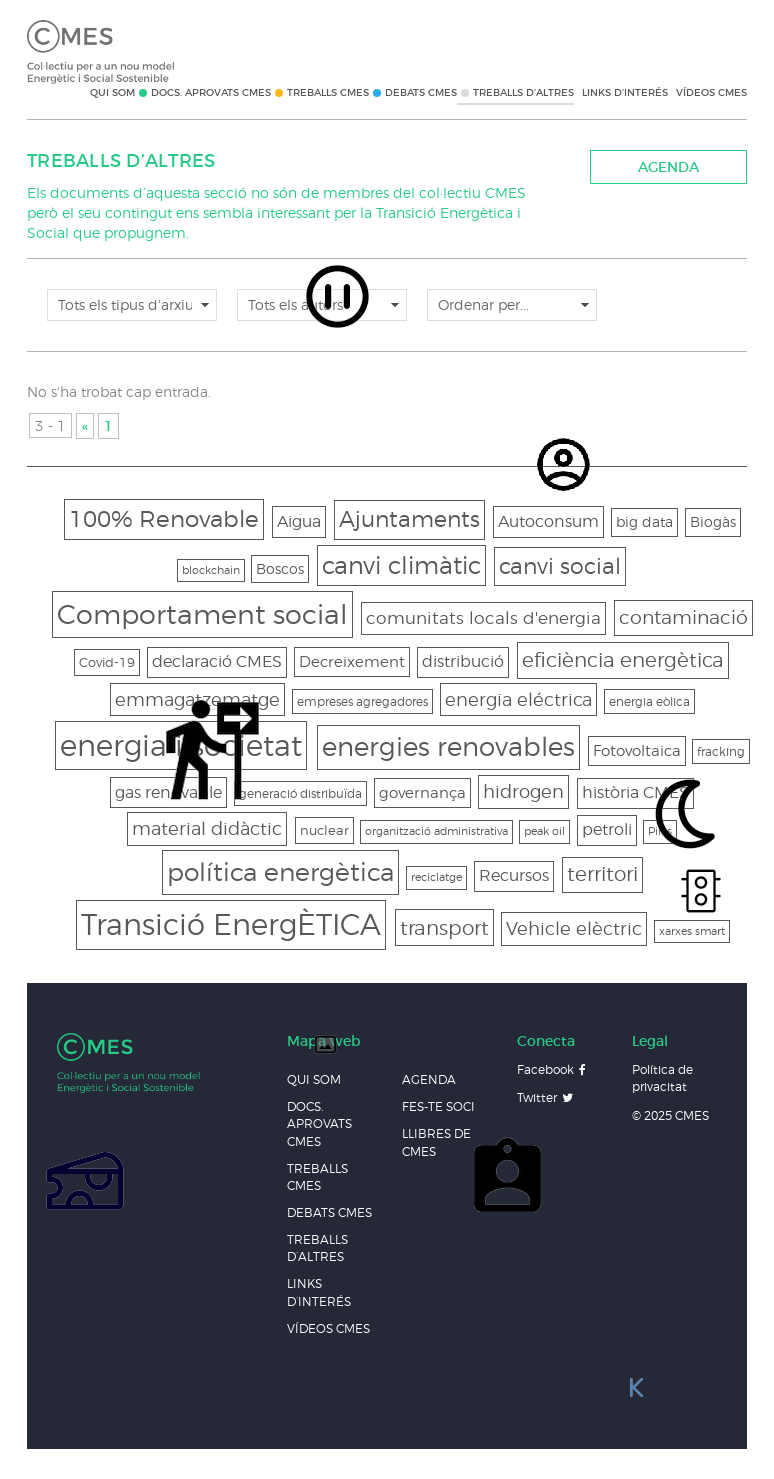 The width and height of the screenshot is (774, 1479). Describe the element at coordinates (325, 1044) in the screenshot. I see `view photo at actual size` at that location.